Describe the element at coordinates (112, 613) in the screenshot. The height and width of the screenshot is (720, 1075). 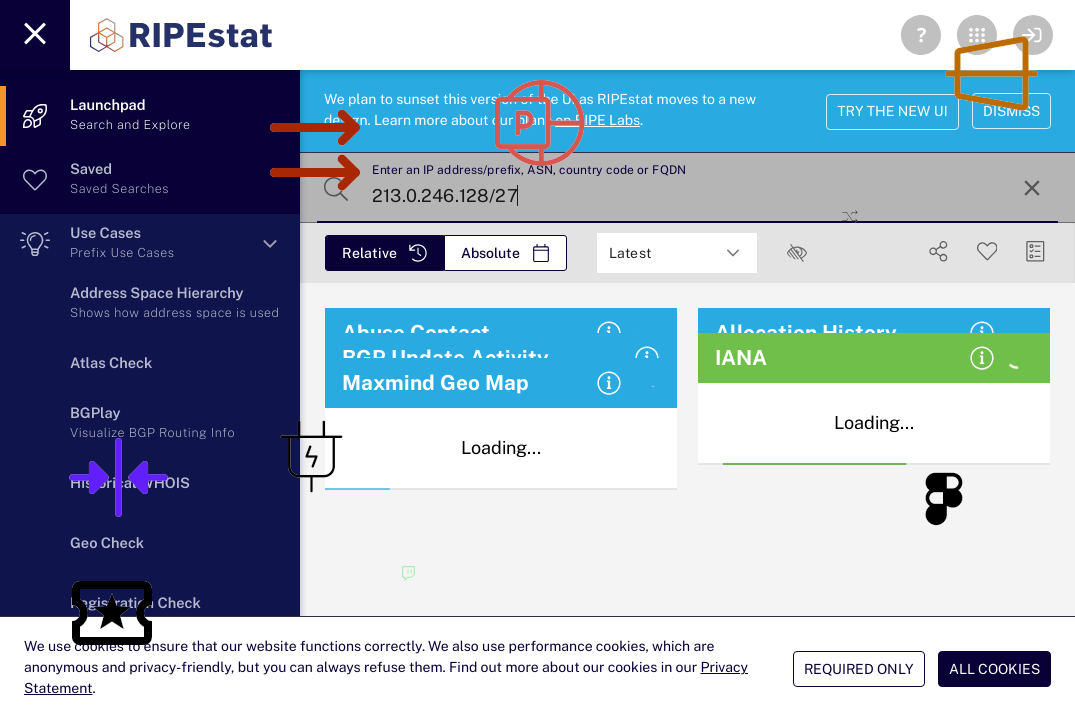
I see `view local events or entertainment` at that location.